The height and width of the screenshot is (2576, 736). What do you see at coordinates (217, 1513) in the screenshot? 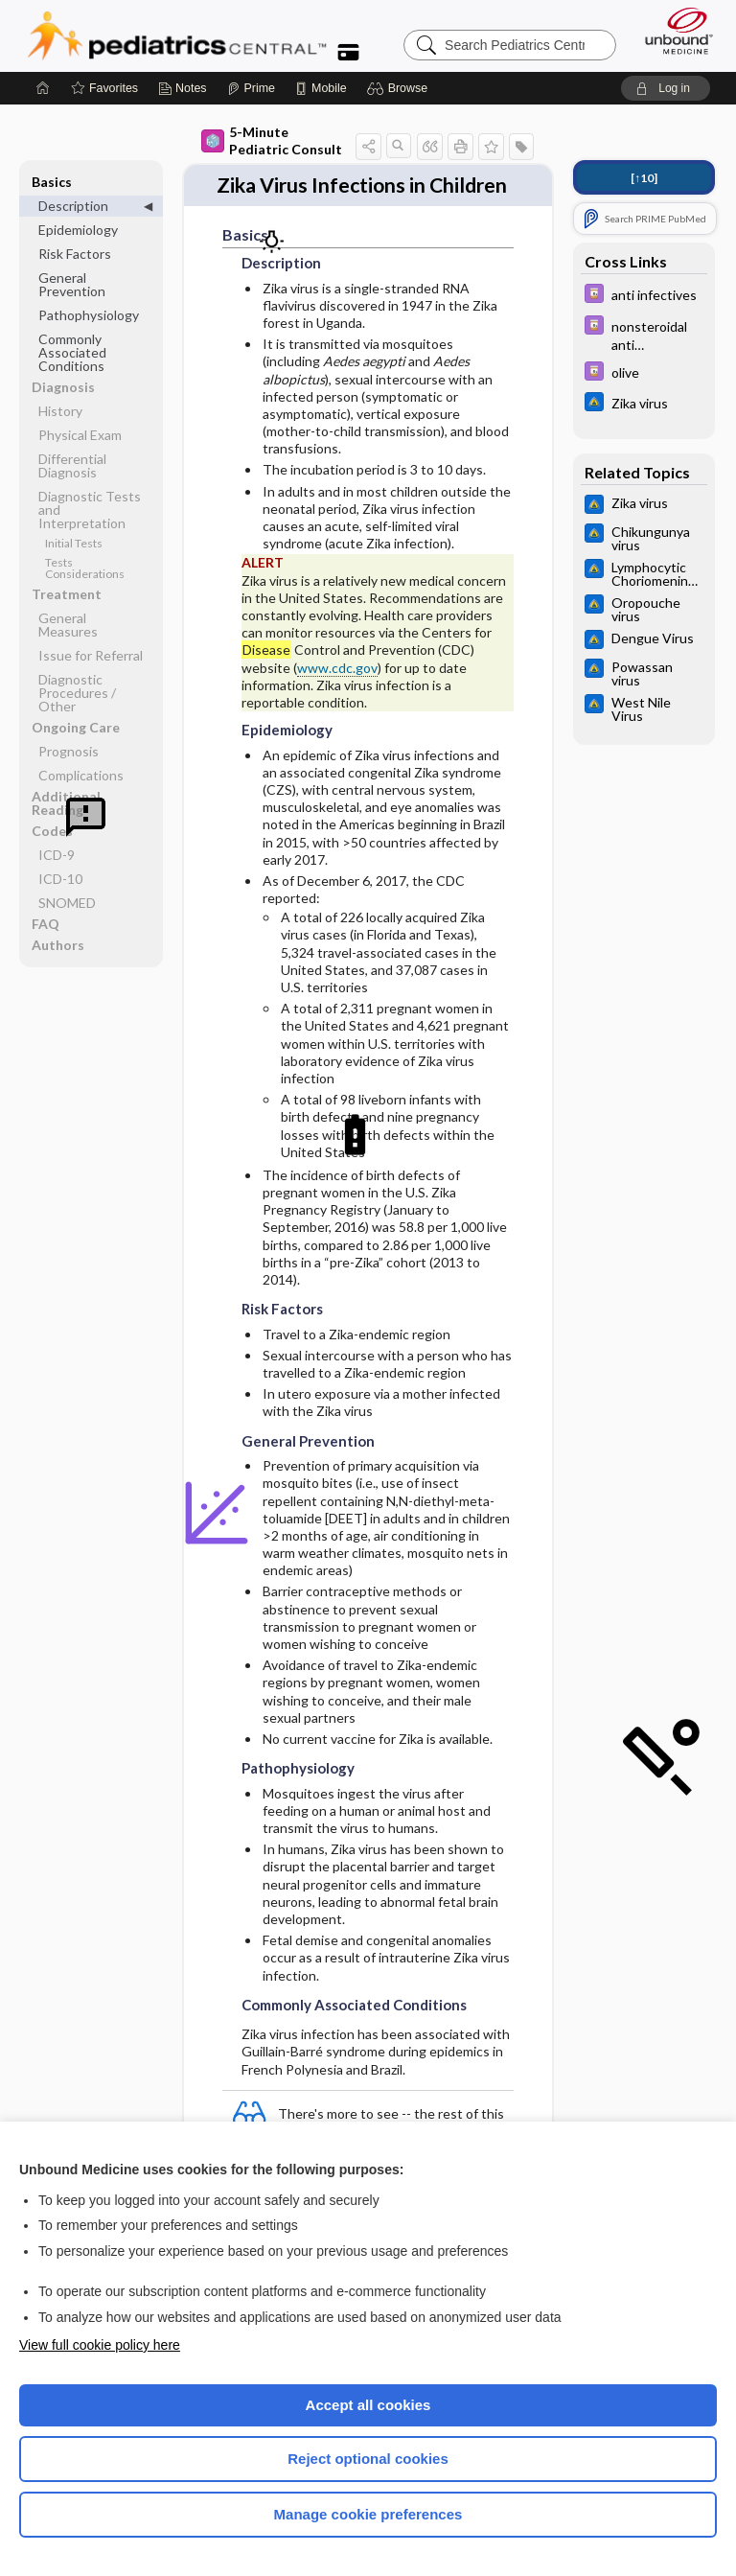
I see `view covariate analysis chart` at bounding box center [217, 1513].